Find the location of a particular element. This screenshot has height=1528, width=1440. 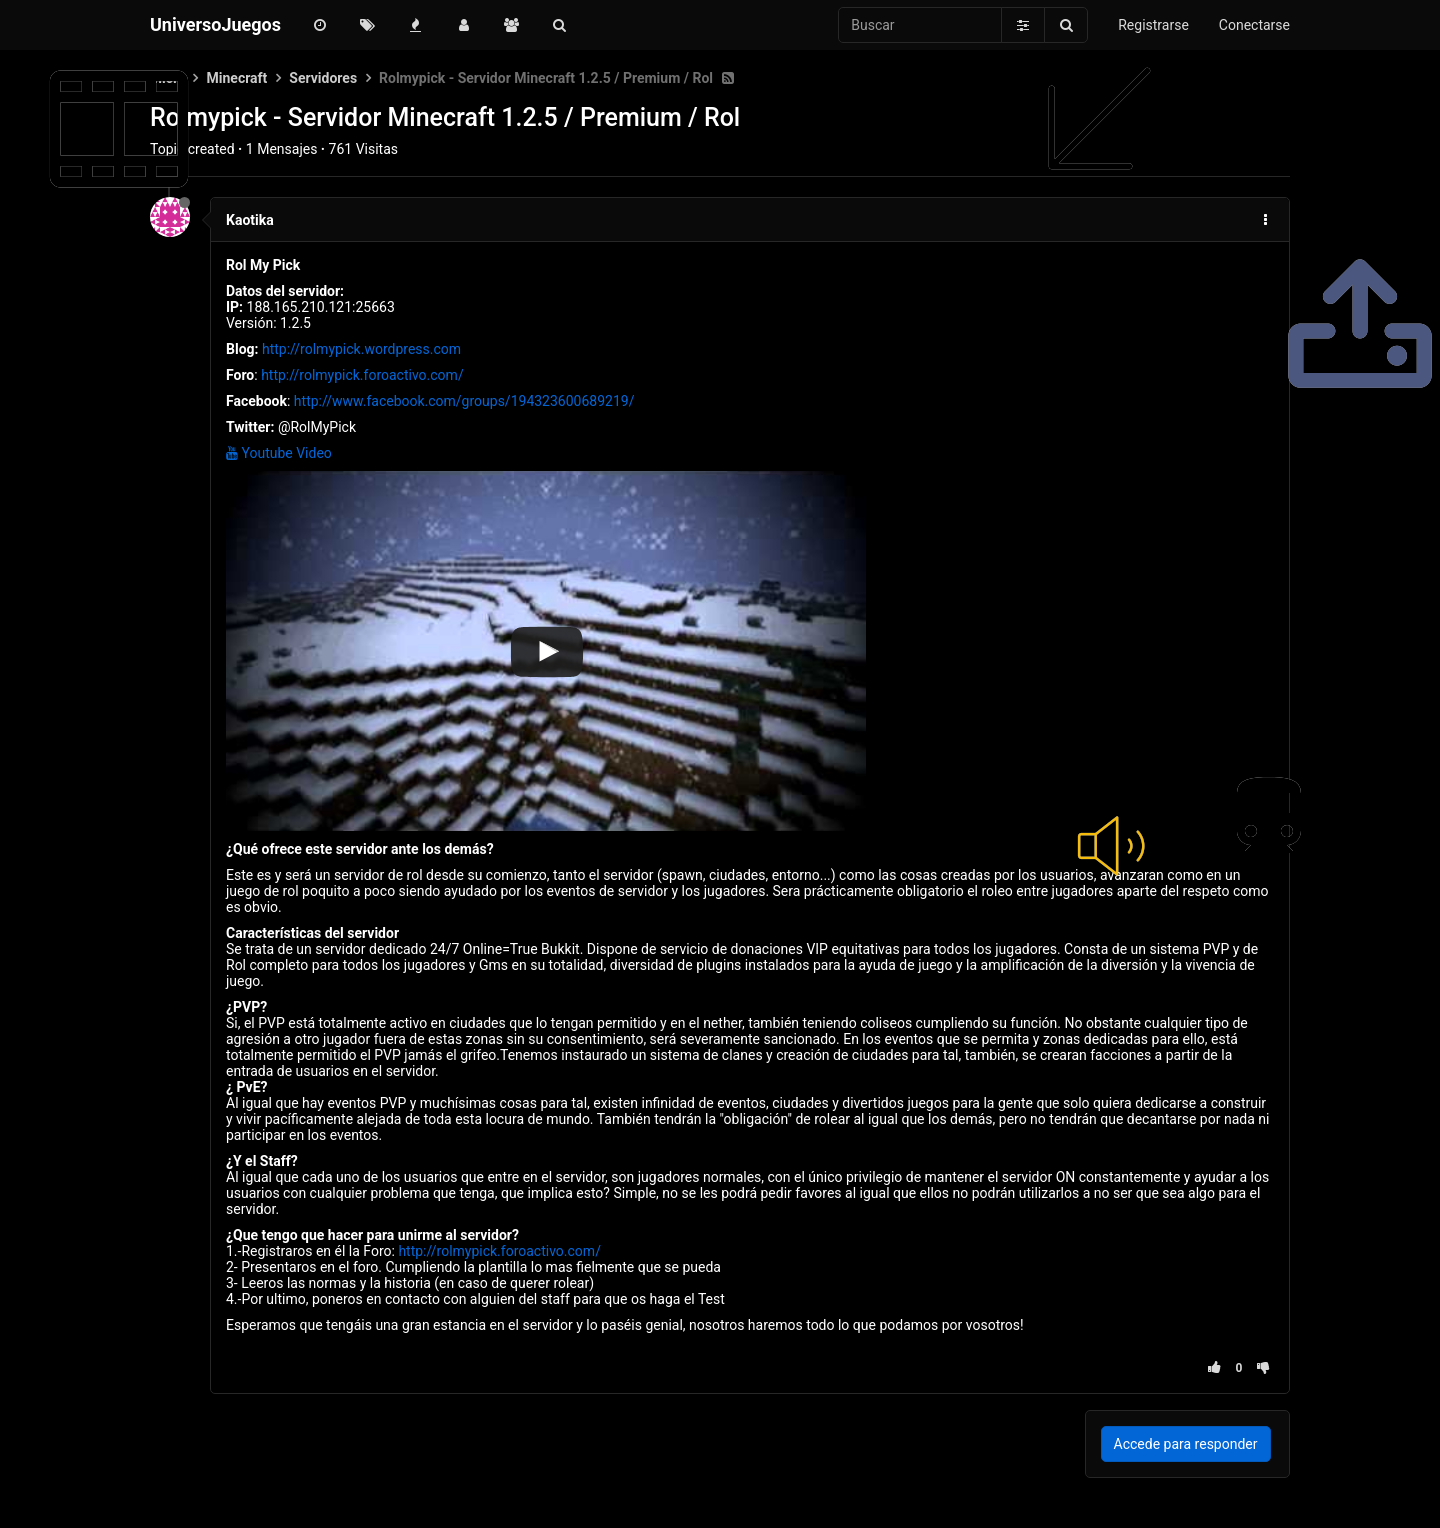

view video or film content is located at coordinates (119, 129).